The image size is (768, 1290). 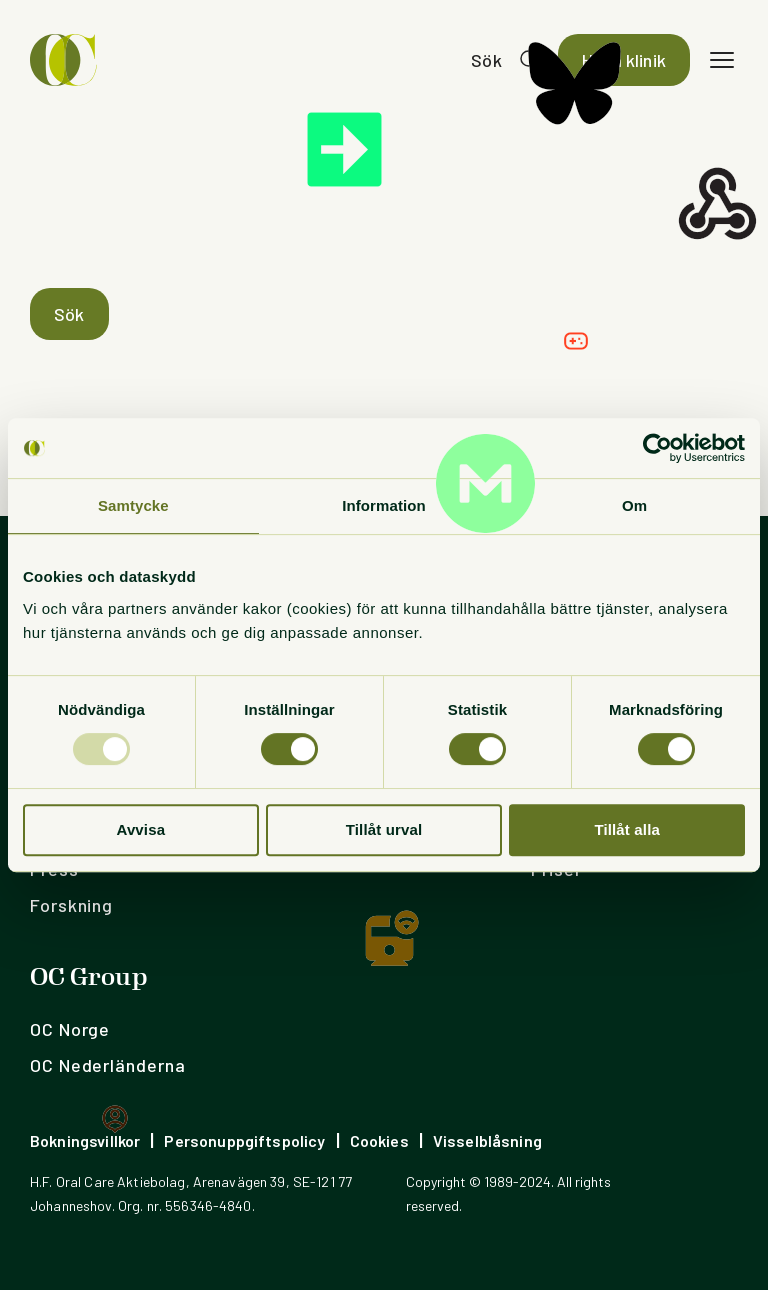 I want to click on proceed to the next step, so click(x=344, y=149).